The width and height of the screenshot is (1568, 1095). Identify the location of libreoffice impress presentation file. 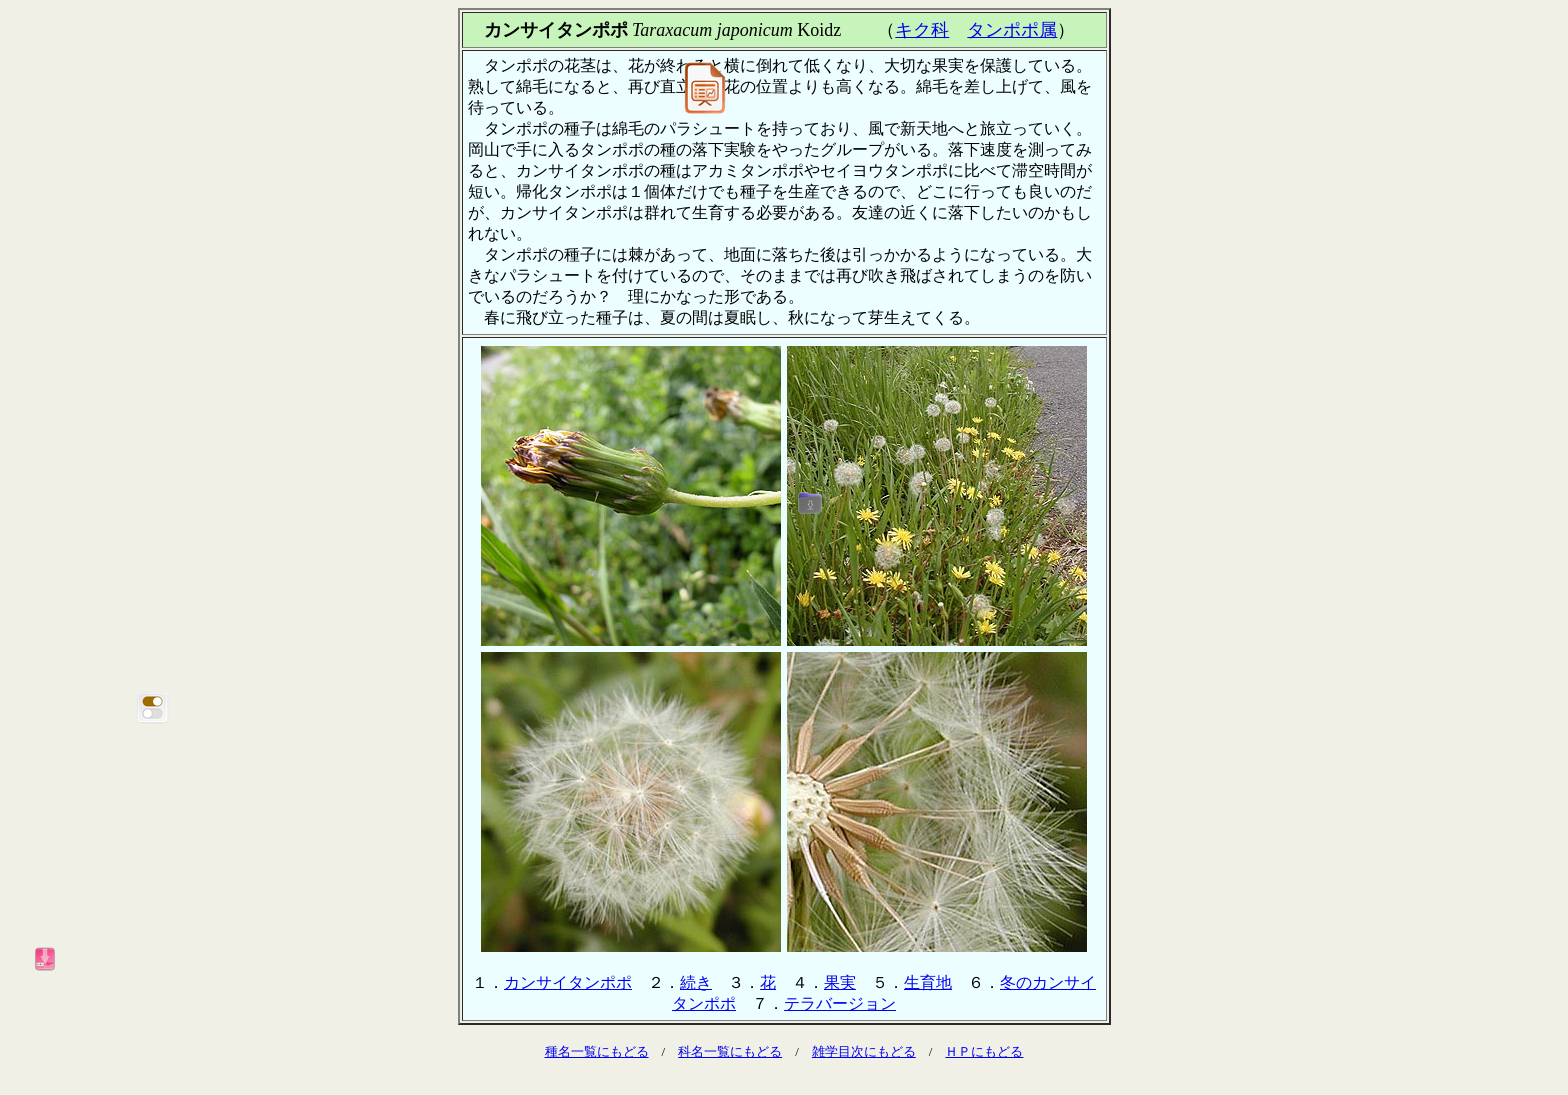
(705, 88).